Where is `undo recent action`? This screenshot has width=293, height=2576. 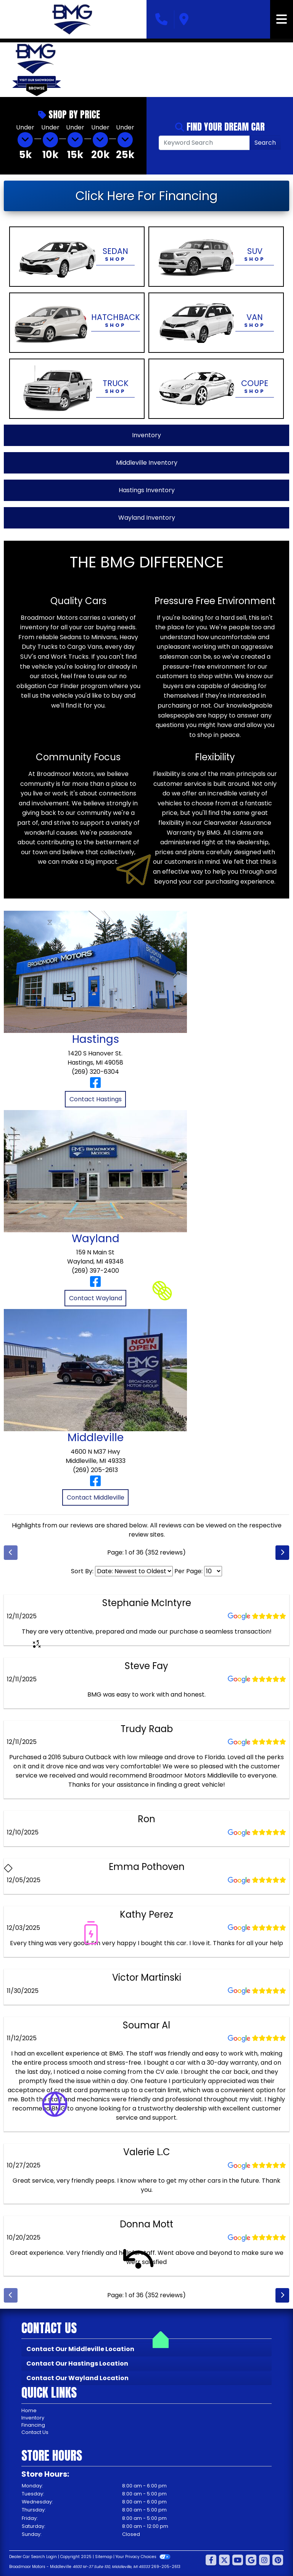 undo recent action is located at coordinates (138, 2258).